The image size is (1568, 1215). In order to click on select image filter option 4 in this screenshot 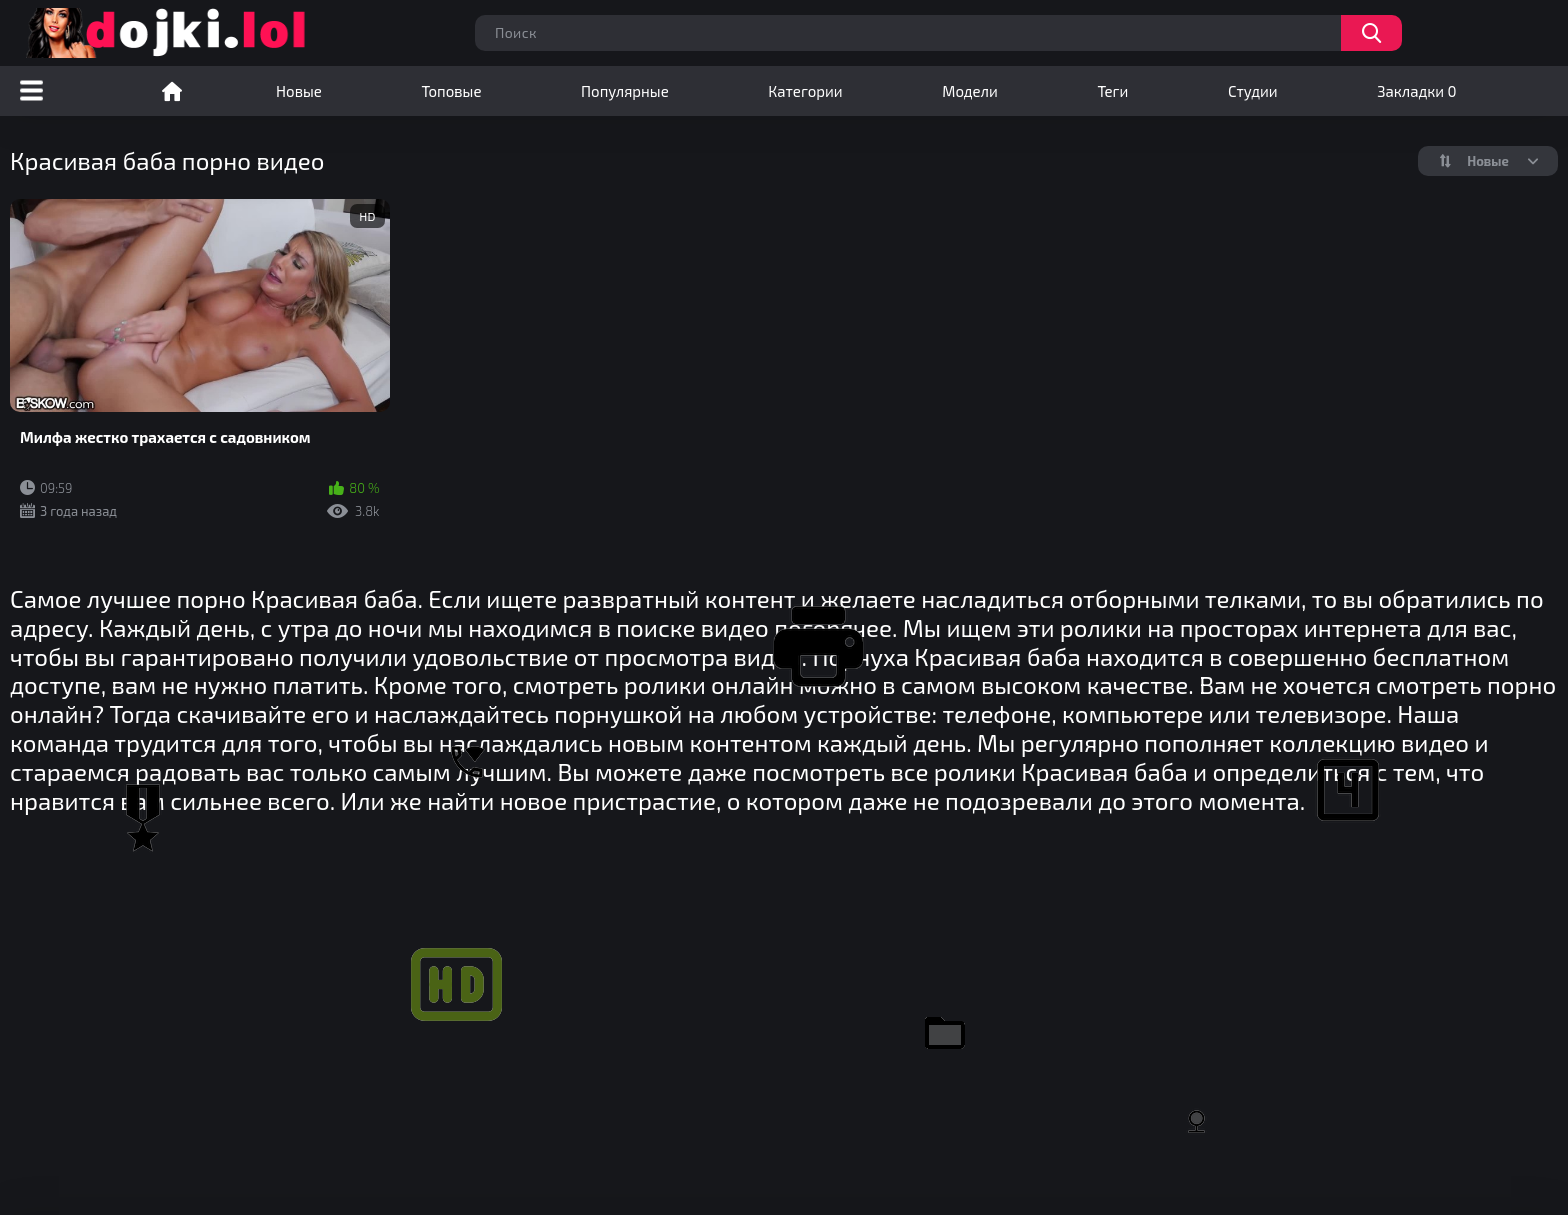, I will do `click(1348, 790)`.